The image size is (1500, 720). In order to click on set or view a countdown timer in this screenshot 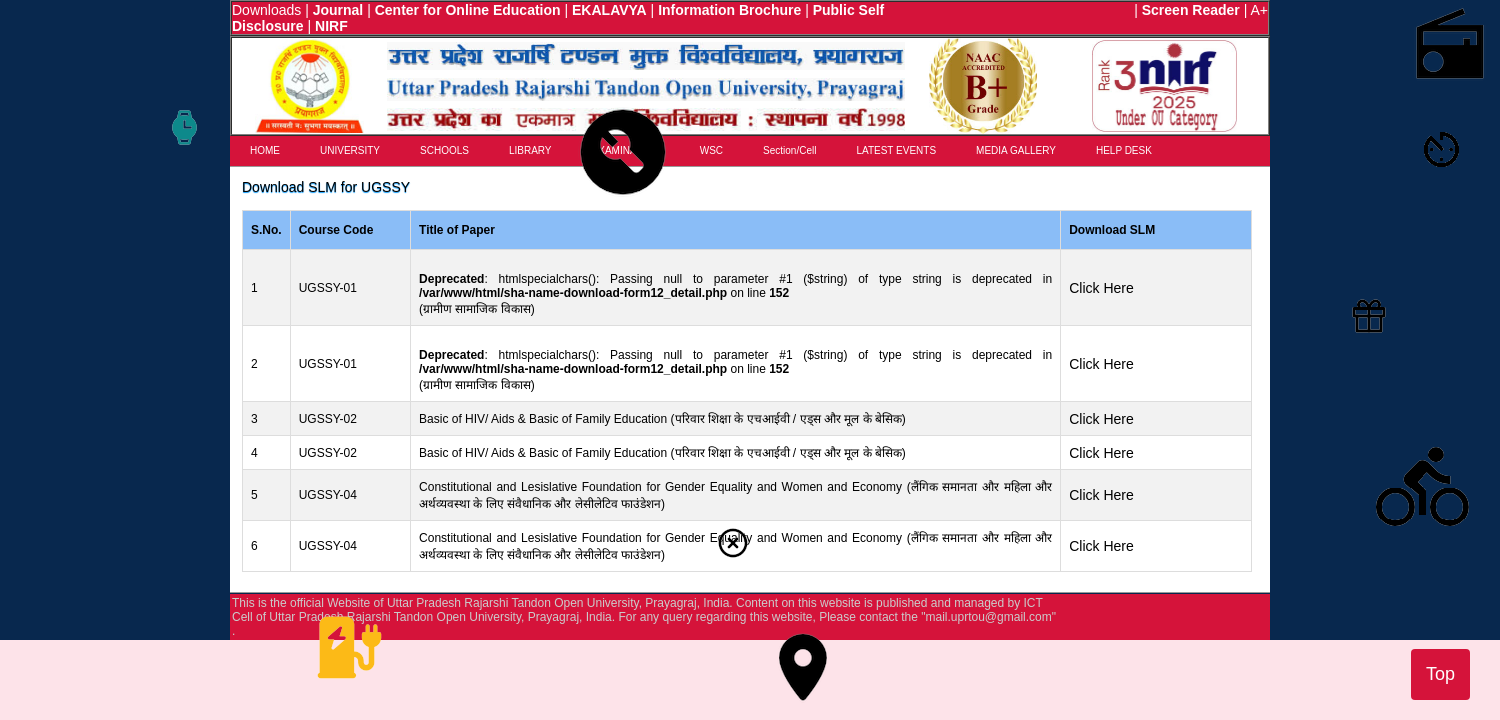, I will do `click(1441, 149)`.